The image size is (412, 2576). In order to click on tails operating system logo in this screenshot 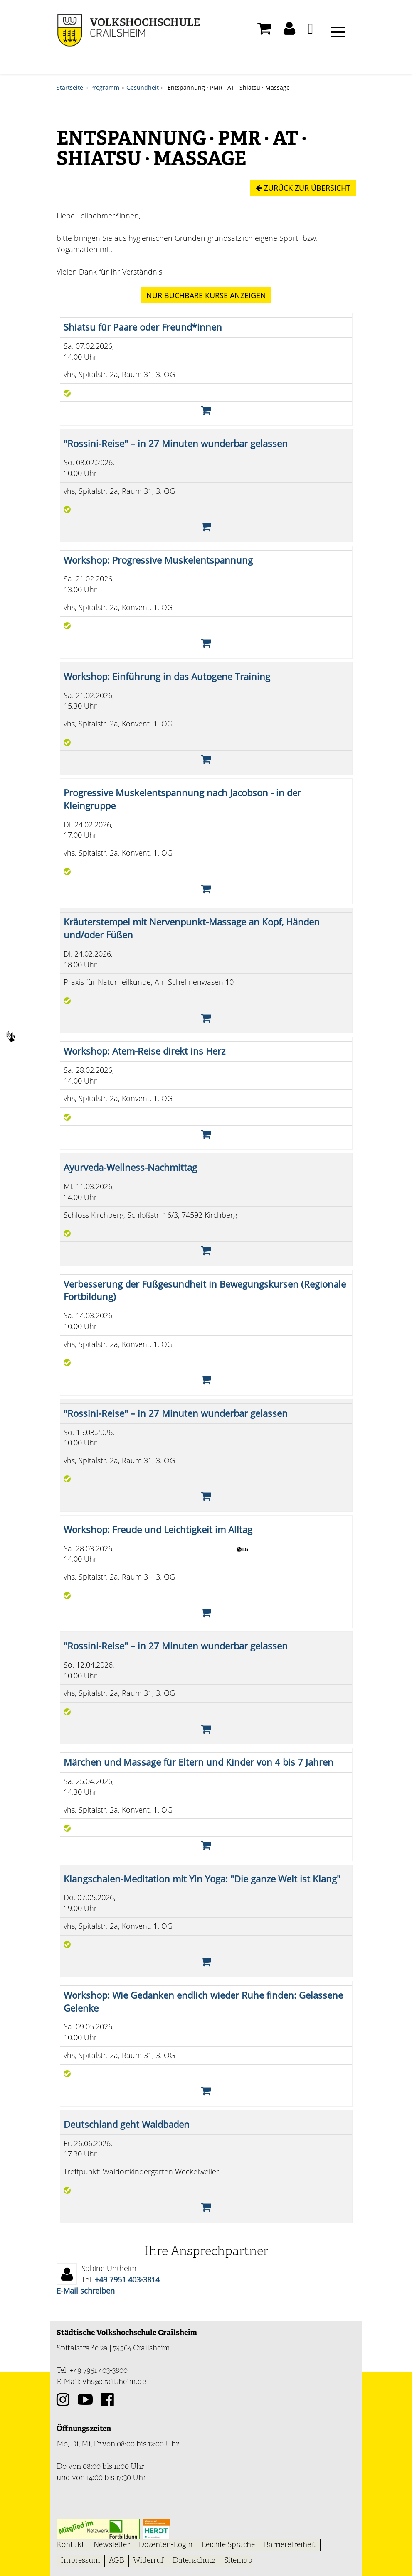, I will do `click(11, 1037)`.